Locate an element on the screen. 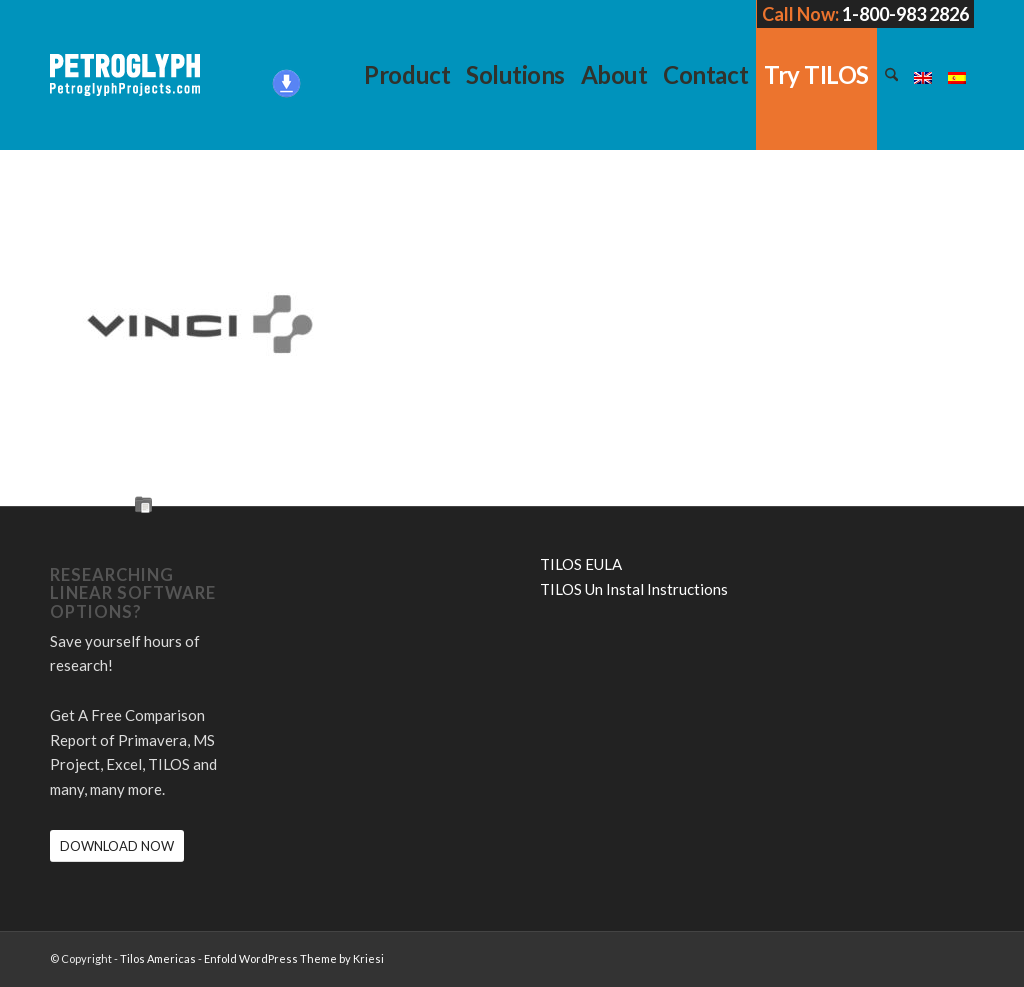 The height and width of the screenshot is (987, 1024). access your downloads folder is located at coordinates (286, 83).